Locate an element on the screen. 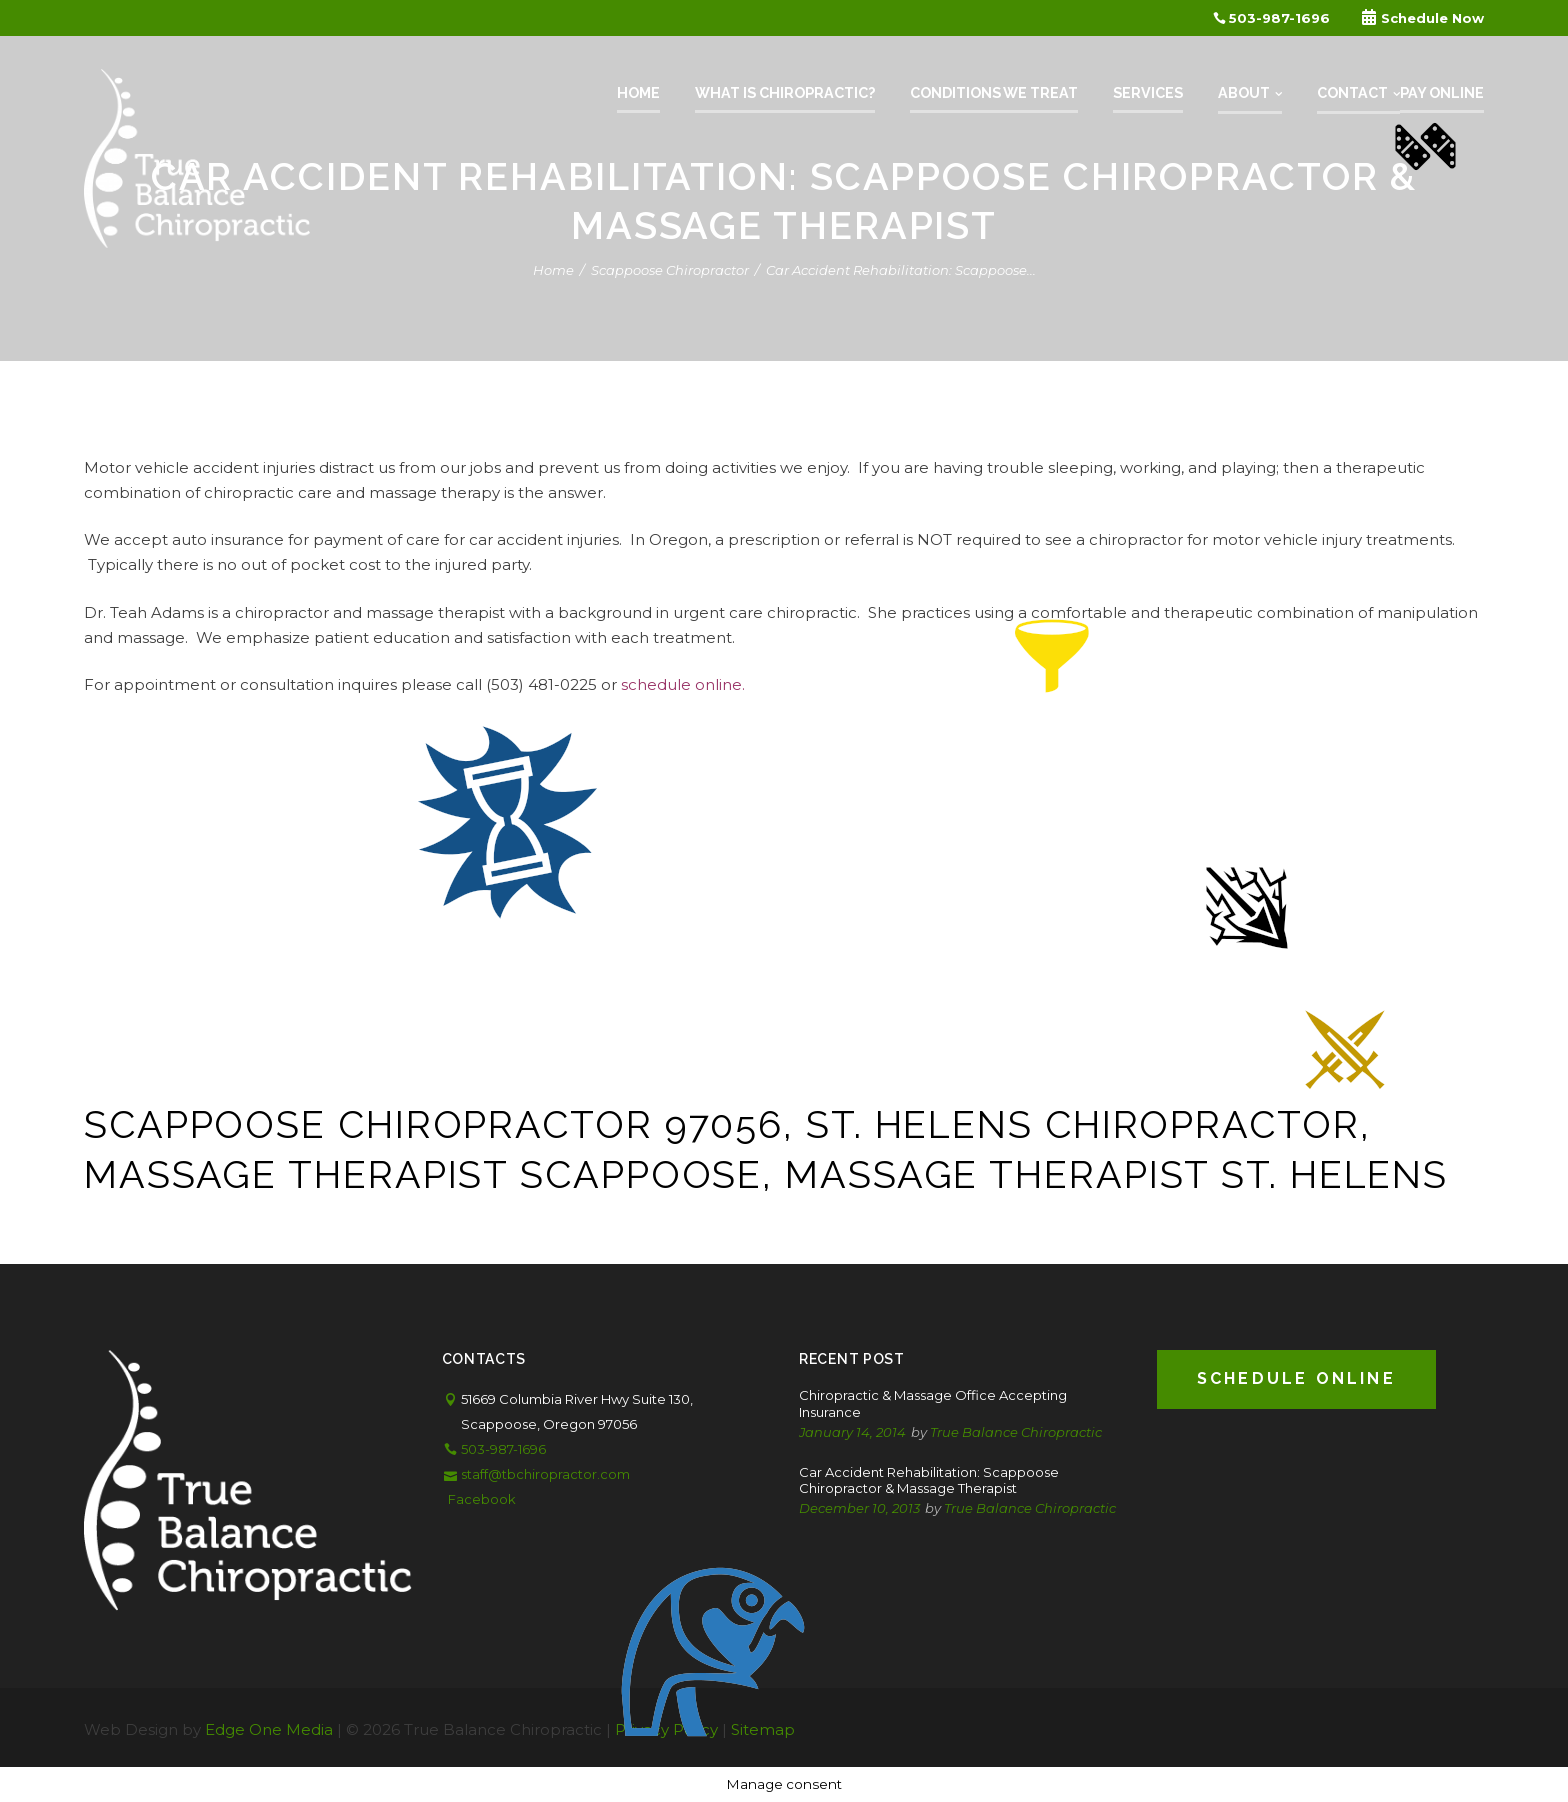 This screenshot has width=1568, height=1802. filter or sort content is located at coordinates (1052, 656).